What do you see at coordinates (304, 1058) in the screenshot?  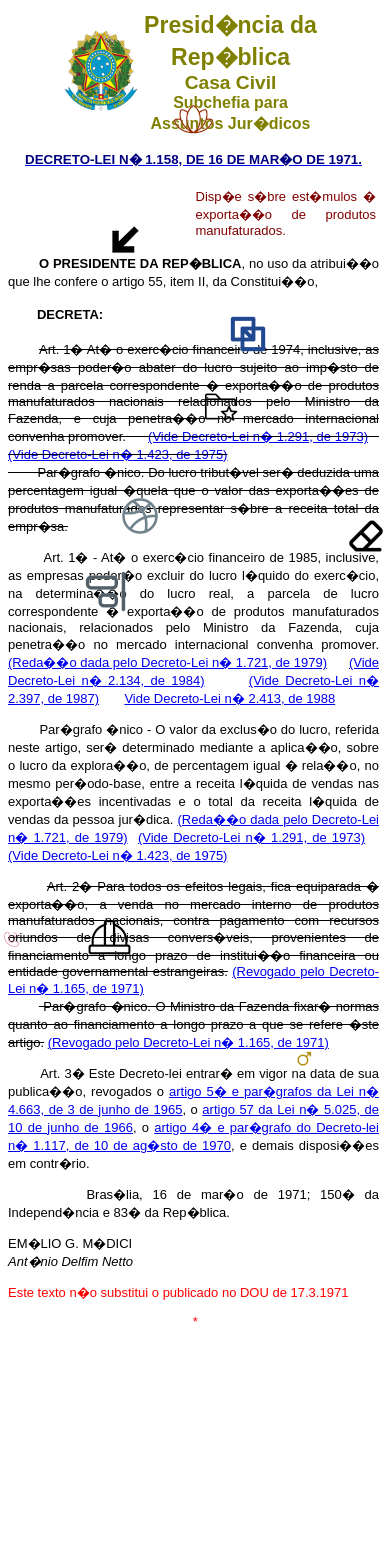 I see `indicates male gender selection` at bounding box center [304, 1058].